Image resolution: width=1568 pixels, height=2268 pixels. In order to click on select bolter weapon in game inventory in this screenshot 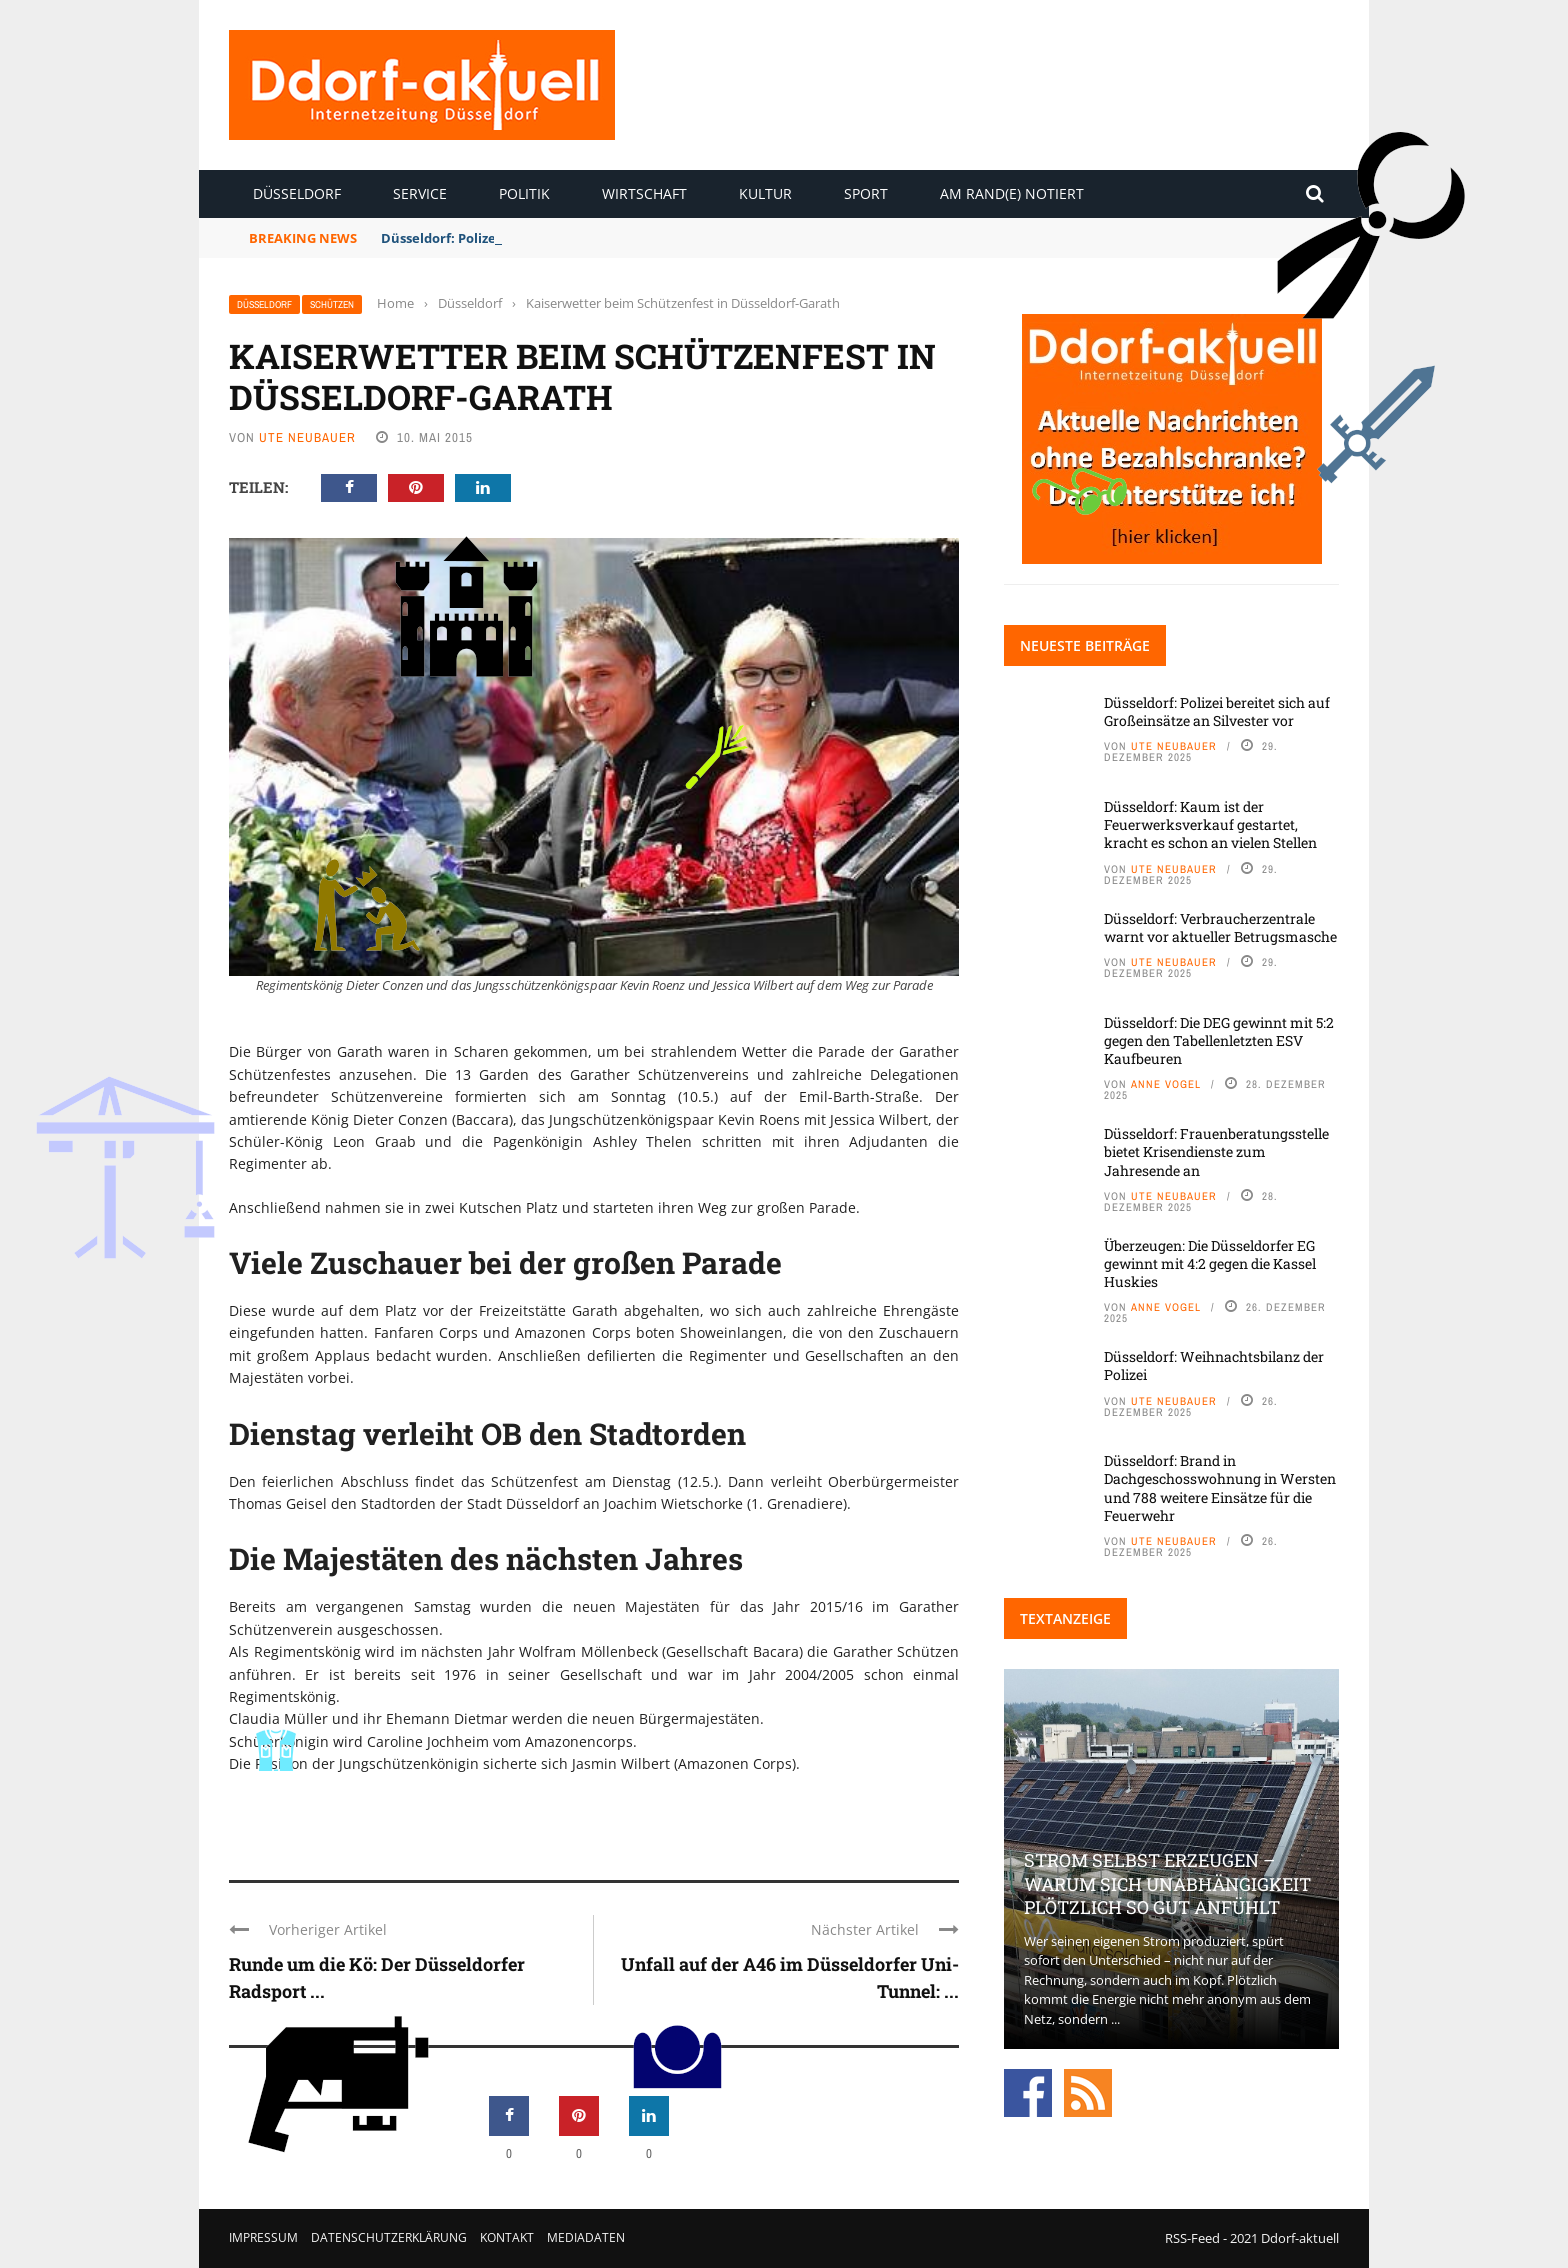, I will do `click(337, 2086)`.